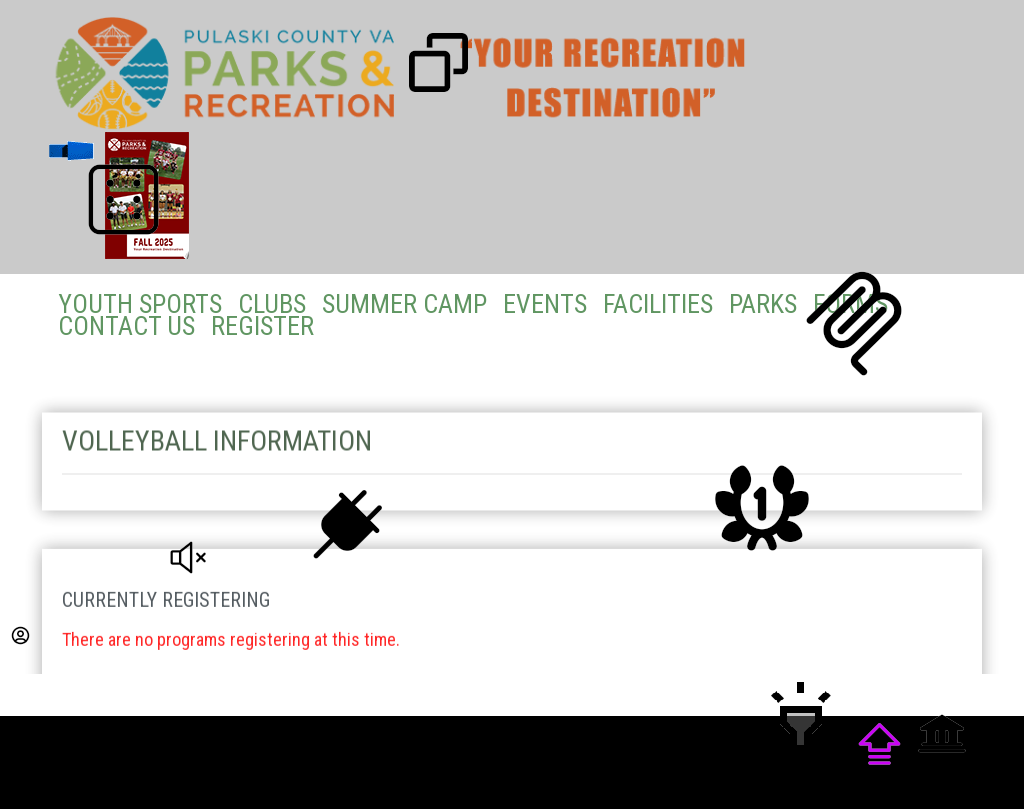 This screenshot has height=809, width=1024. What do you see at coordinates (854, 323) in the screenshot?
I see `connect to model context protocol services` at bounding box center [854, 323].